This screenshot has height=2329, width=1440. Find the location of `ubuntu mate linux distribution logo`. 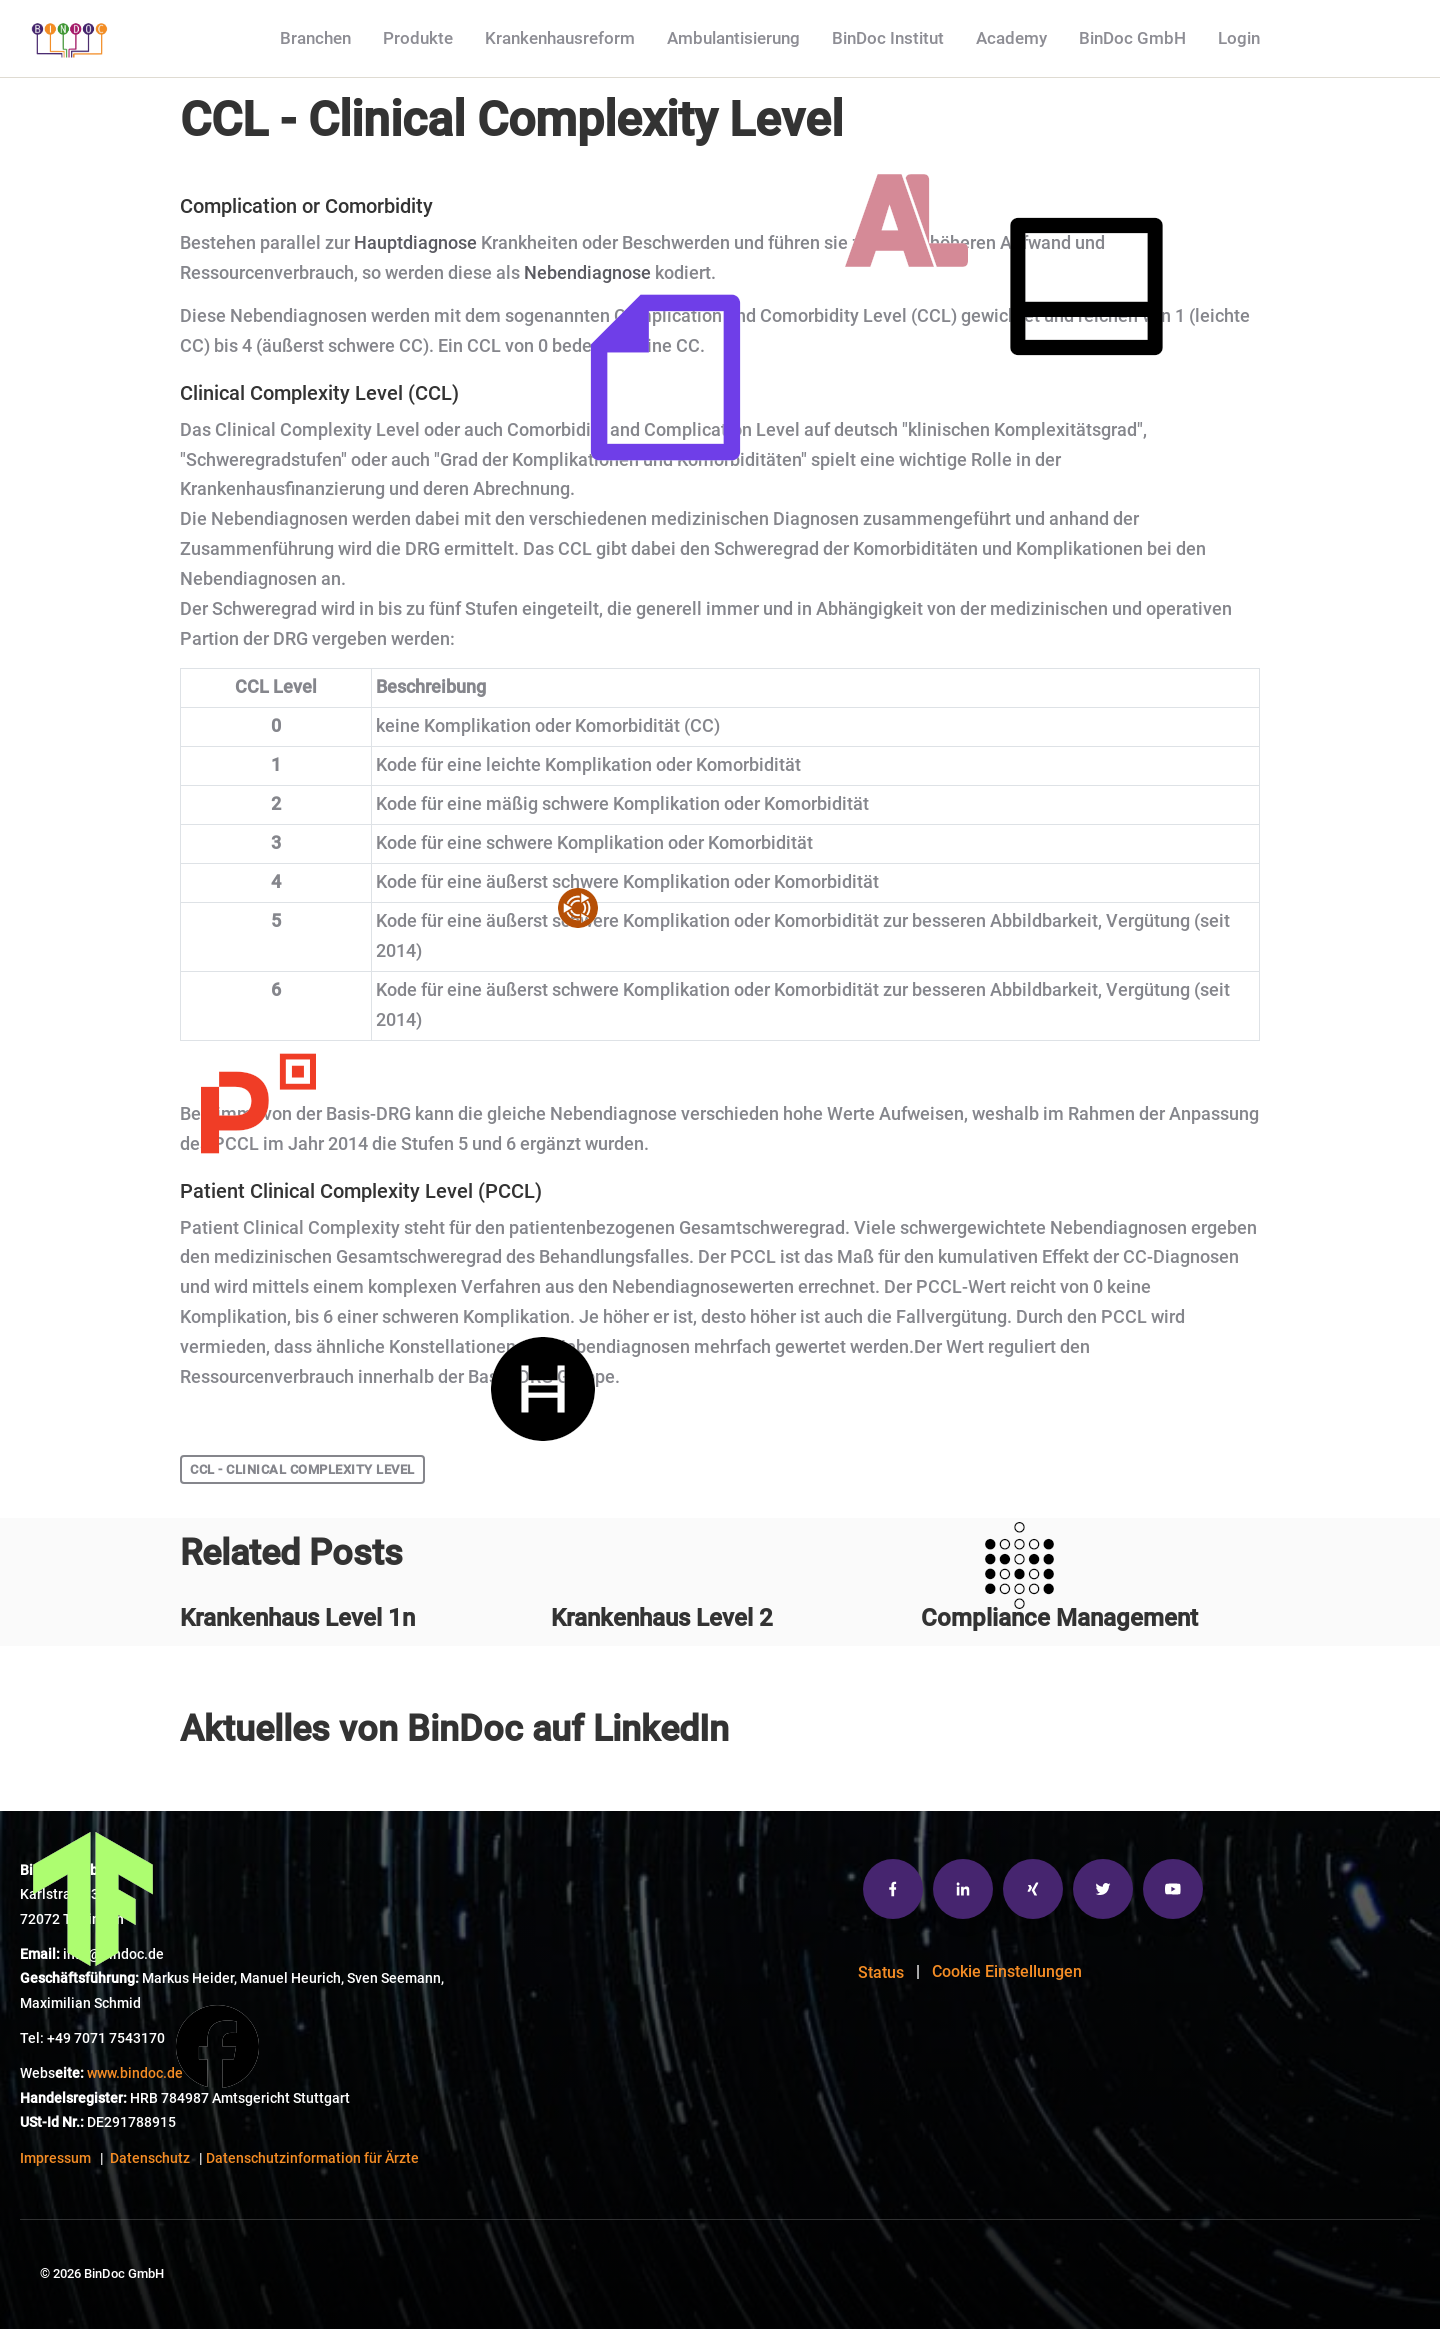

ubuntu mate linux distribution logo is located at coordinates (578, 908).